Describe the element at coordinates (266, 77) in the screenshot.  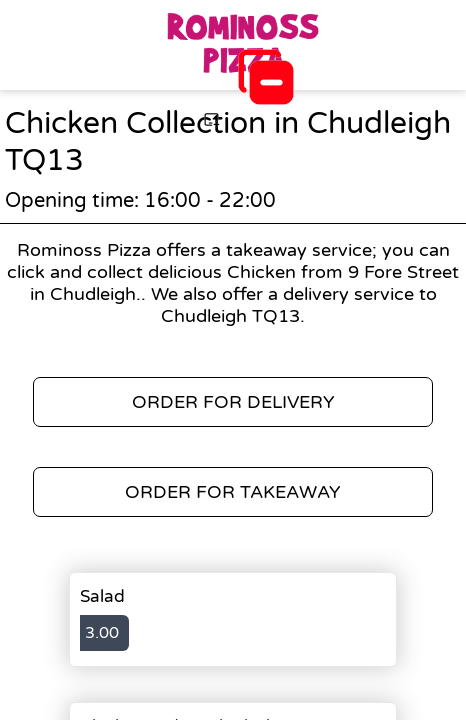
I see `remove an item from clipboard` at that location.